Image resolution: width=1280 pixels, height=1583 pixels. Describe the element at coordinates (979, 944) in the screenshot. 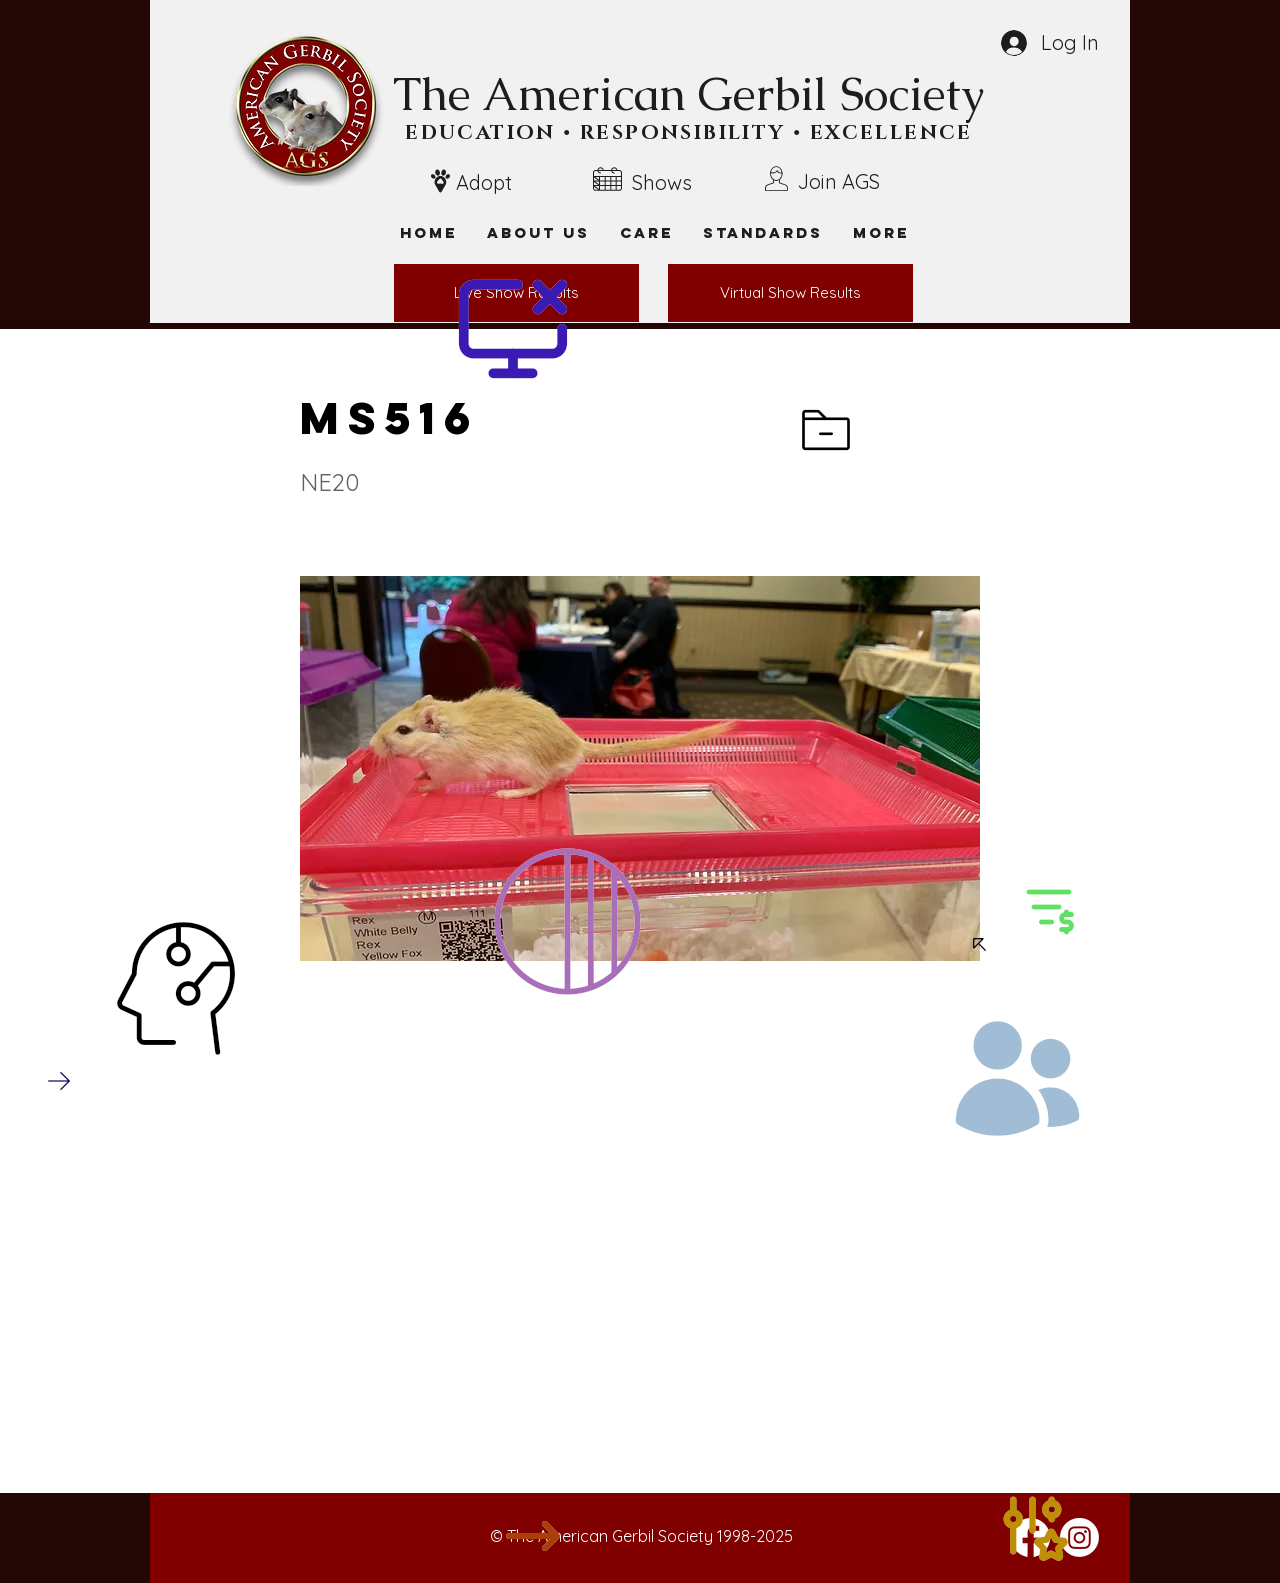

I see `navigate back to previous screen` at that location.